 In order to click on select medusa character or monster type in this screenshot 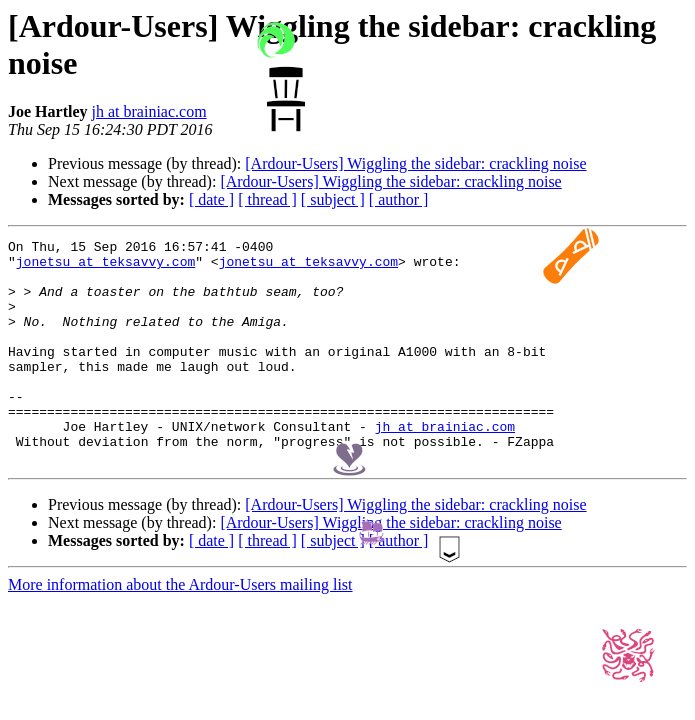, I will do `click(628, 655)`.